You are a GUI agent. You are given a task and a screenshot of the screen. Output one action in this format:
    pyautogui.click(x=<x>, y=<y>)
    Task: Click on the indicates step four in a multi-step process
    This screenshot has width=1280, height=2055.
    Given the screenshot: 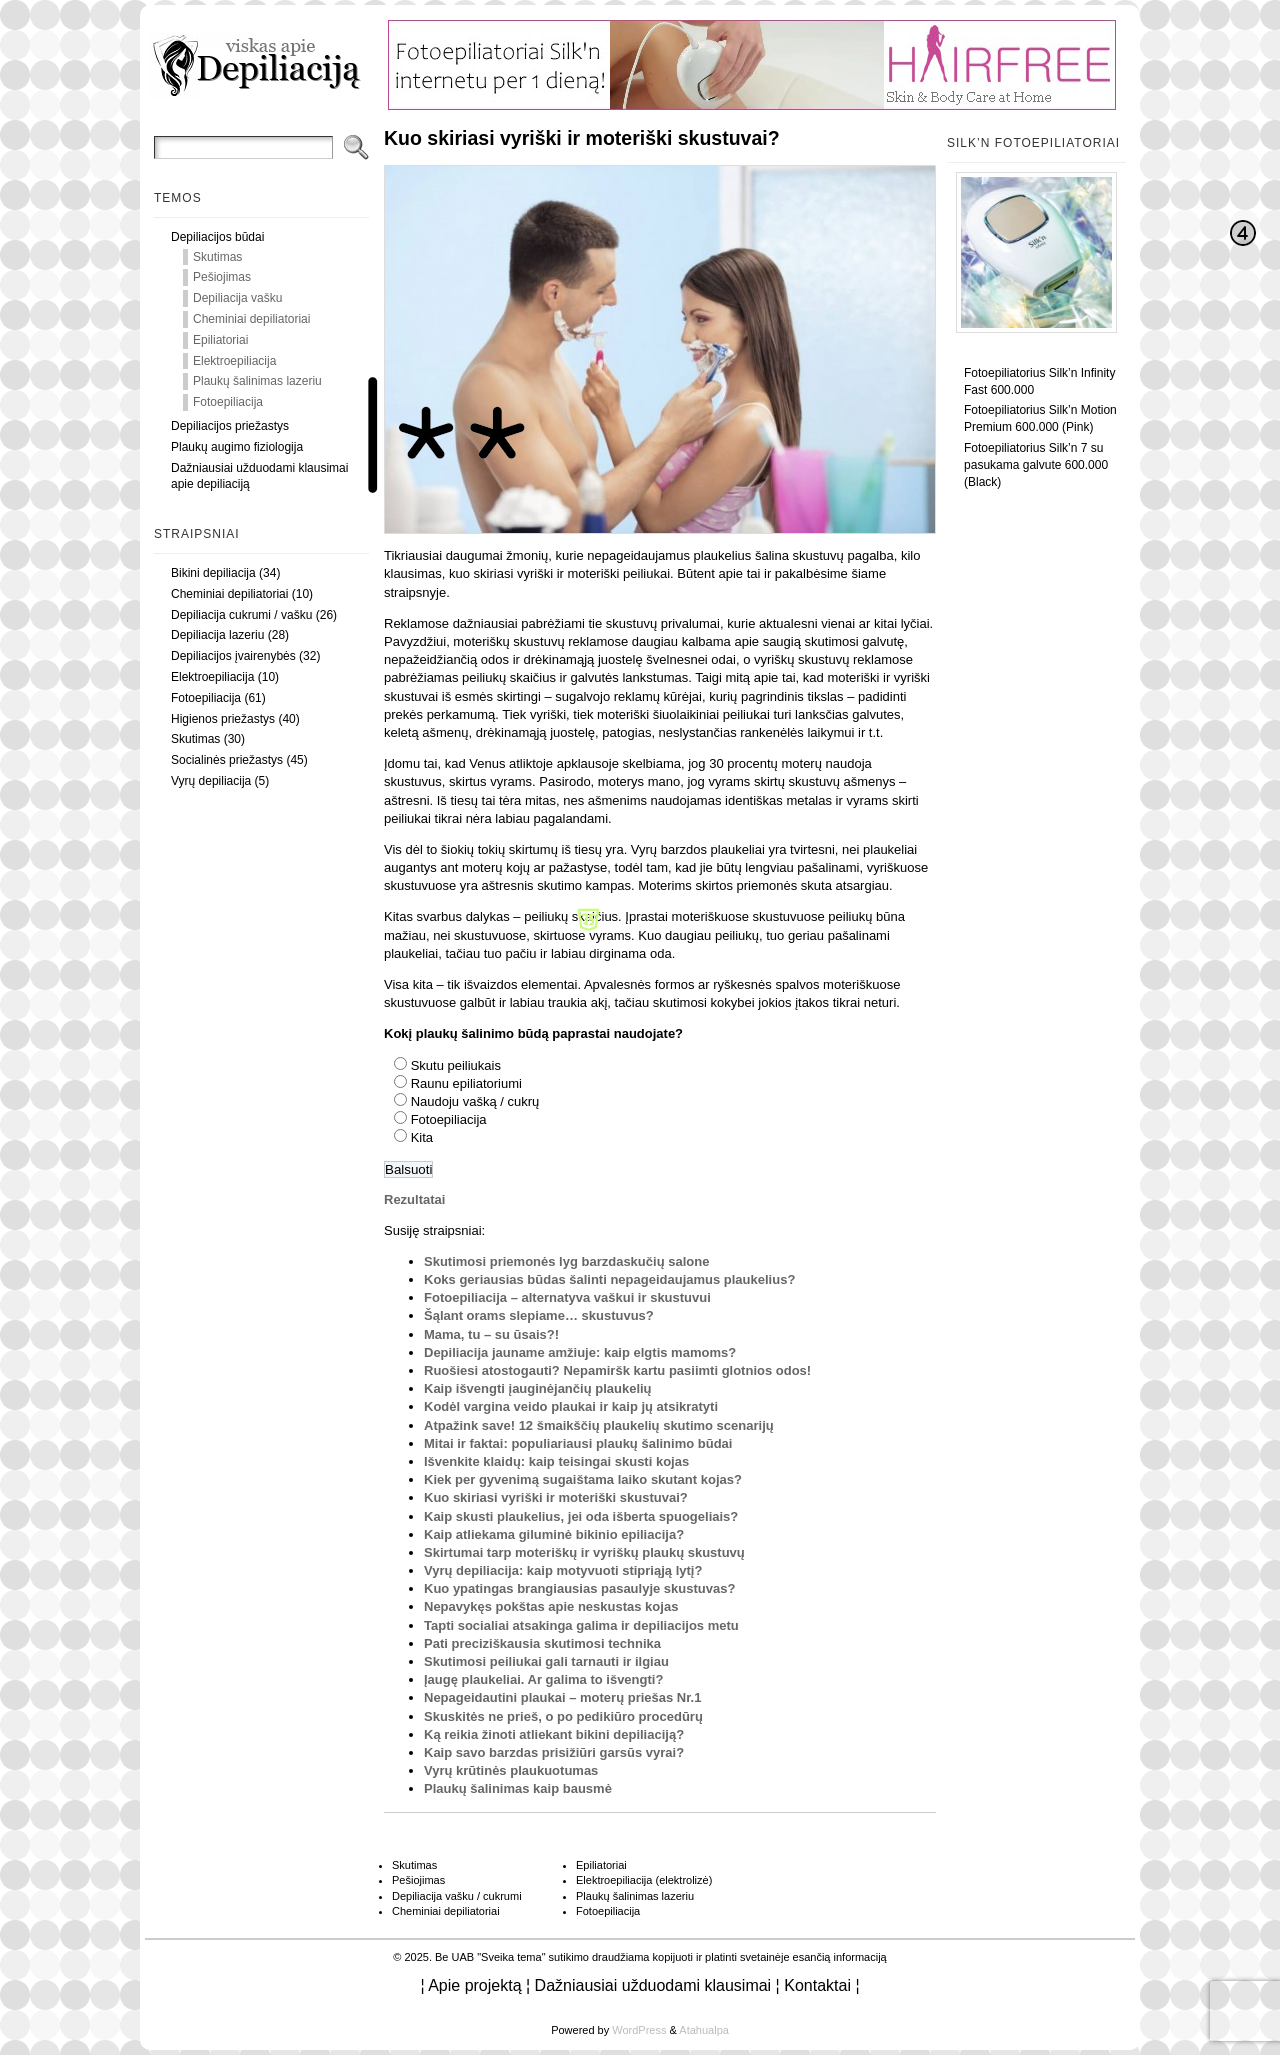 What is the action you would take?
    pyautogui.click(x=1243, y=233)
    